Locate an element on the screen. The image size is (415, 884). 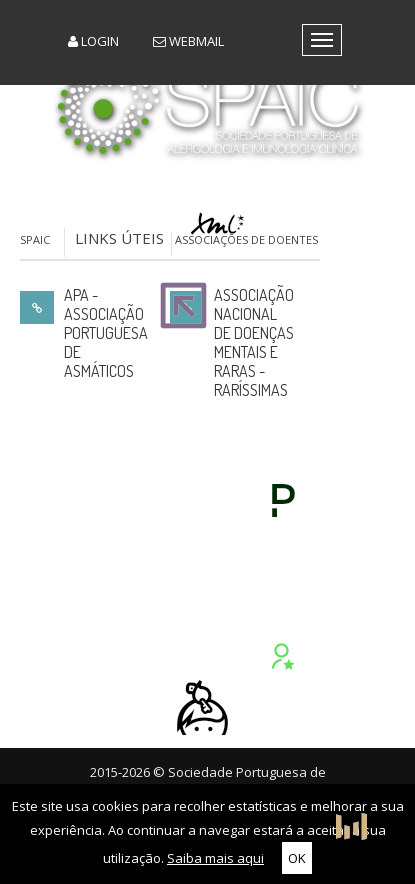
navigate back and up one level is located at coordinates (183, 305).